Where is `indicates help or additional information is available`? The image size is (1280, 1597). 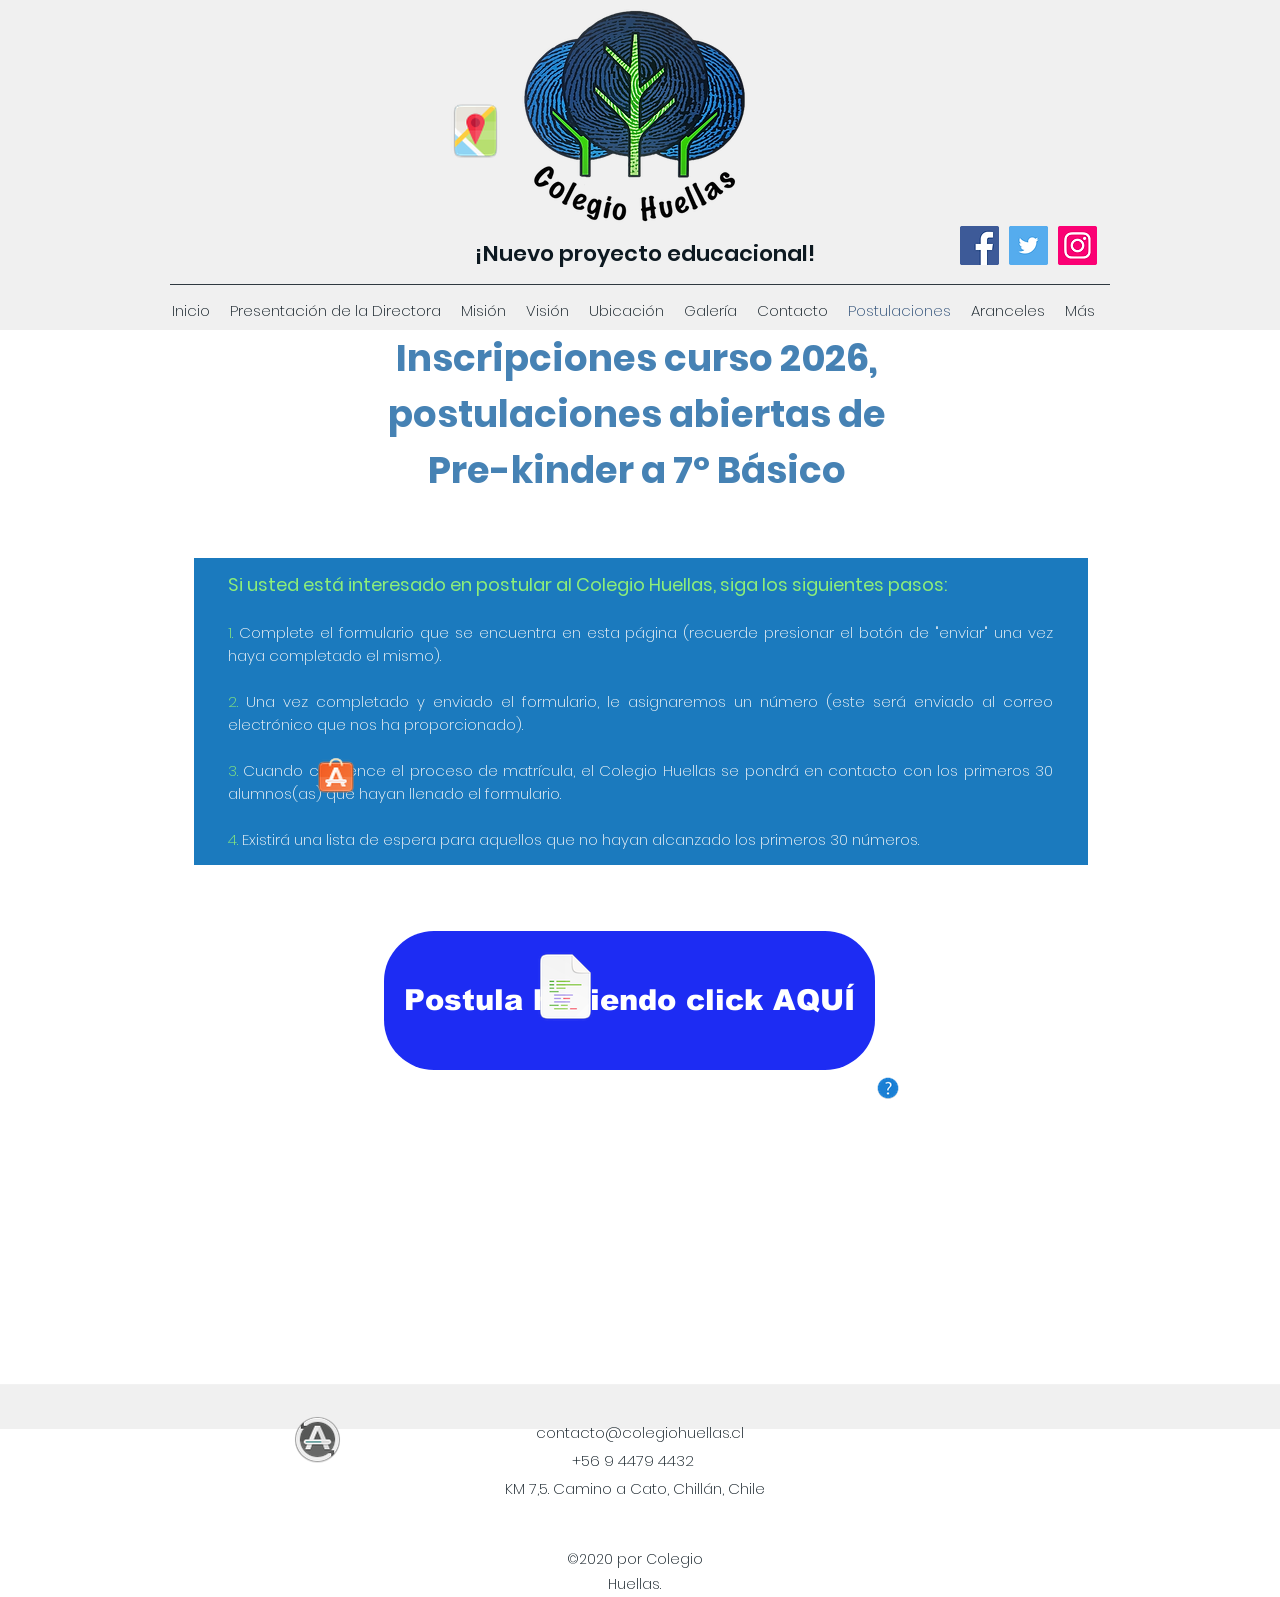 indicates help or additional information is available is located at coordinates (888, 1088).